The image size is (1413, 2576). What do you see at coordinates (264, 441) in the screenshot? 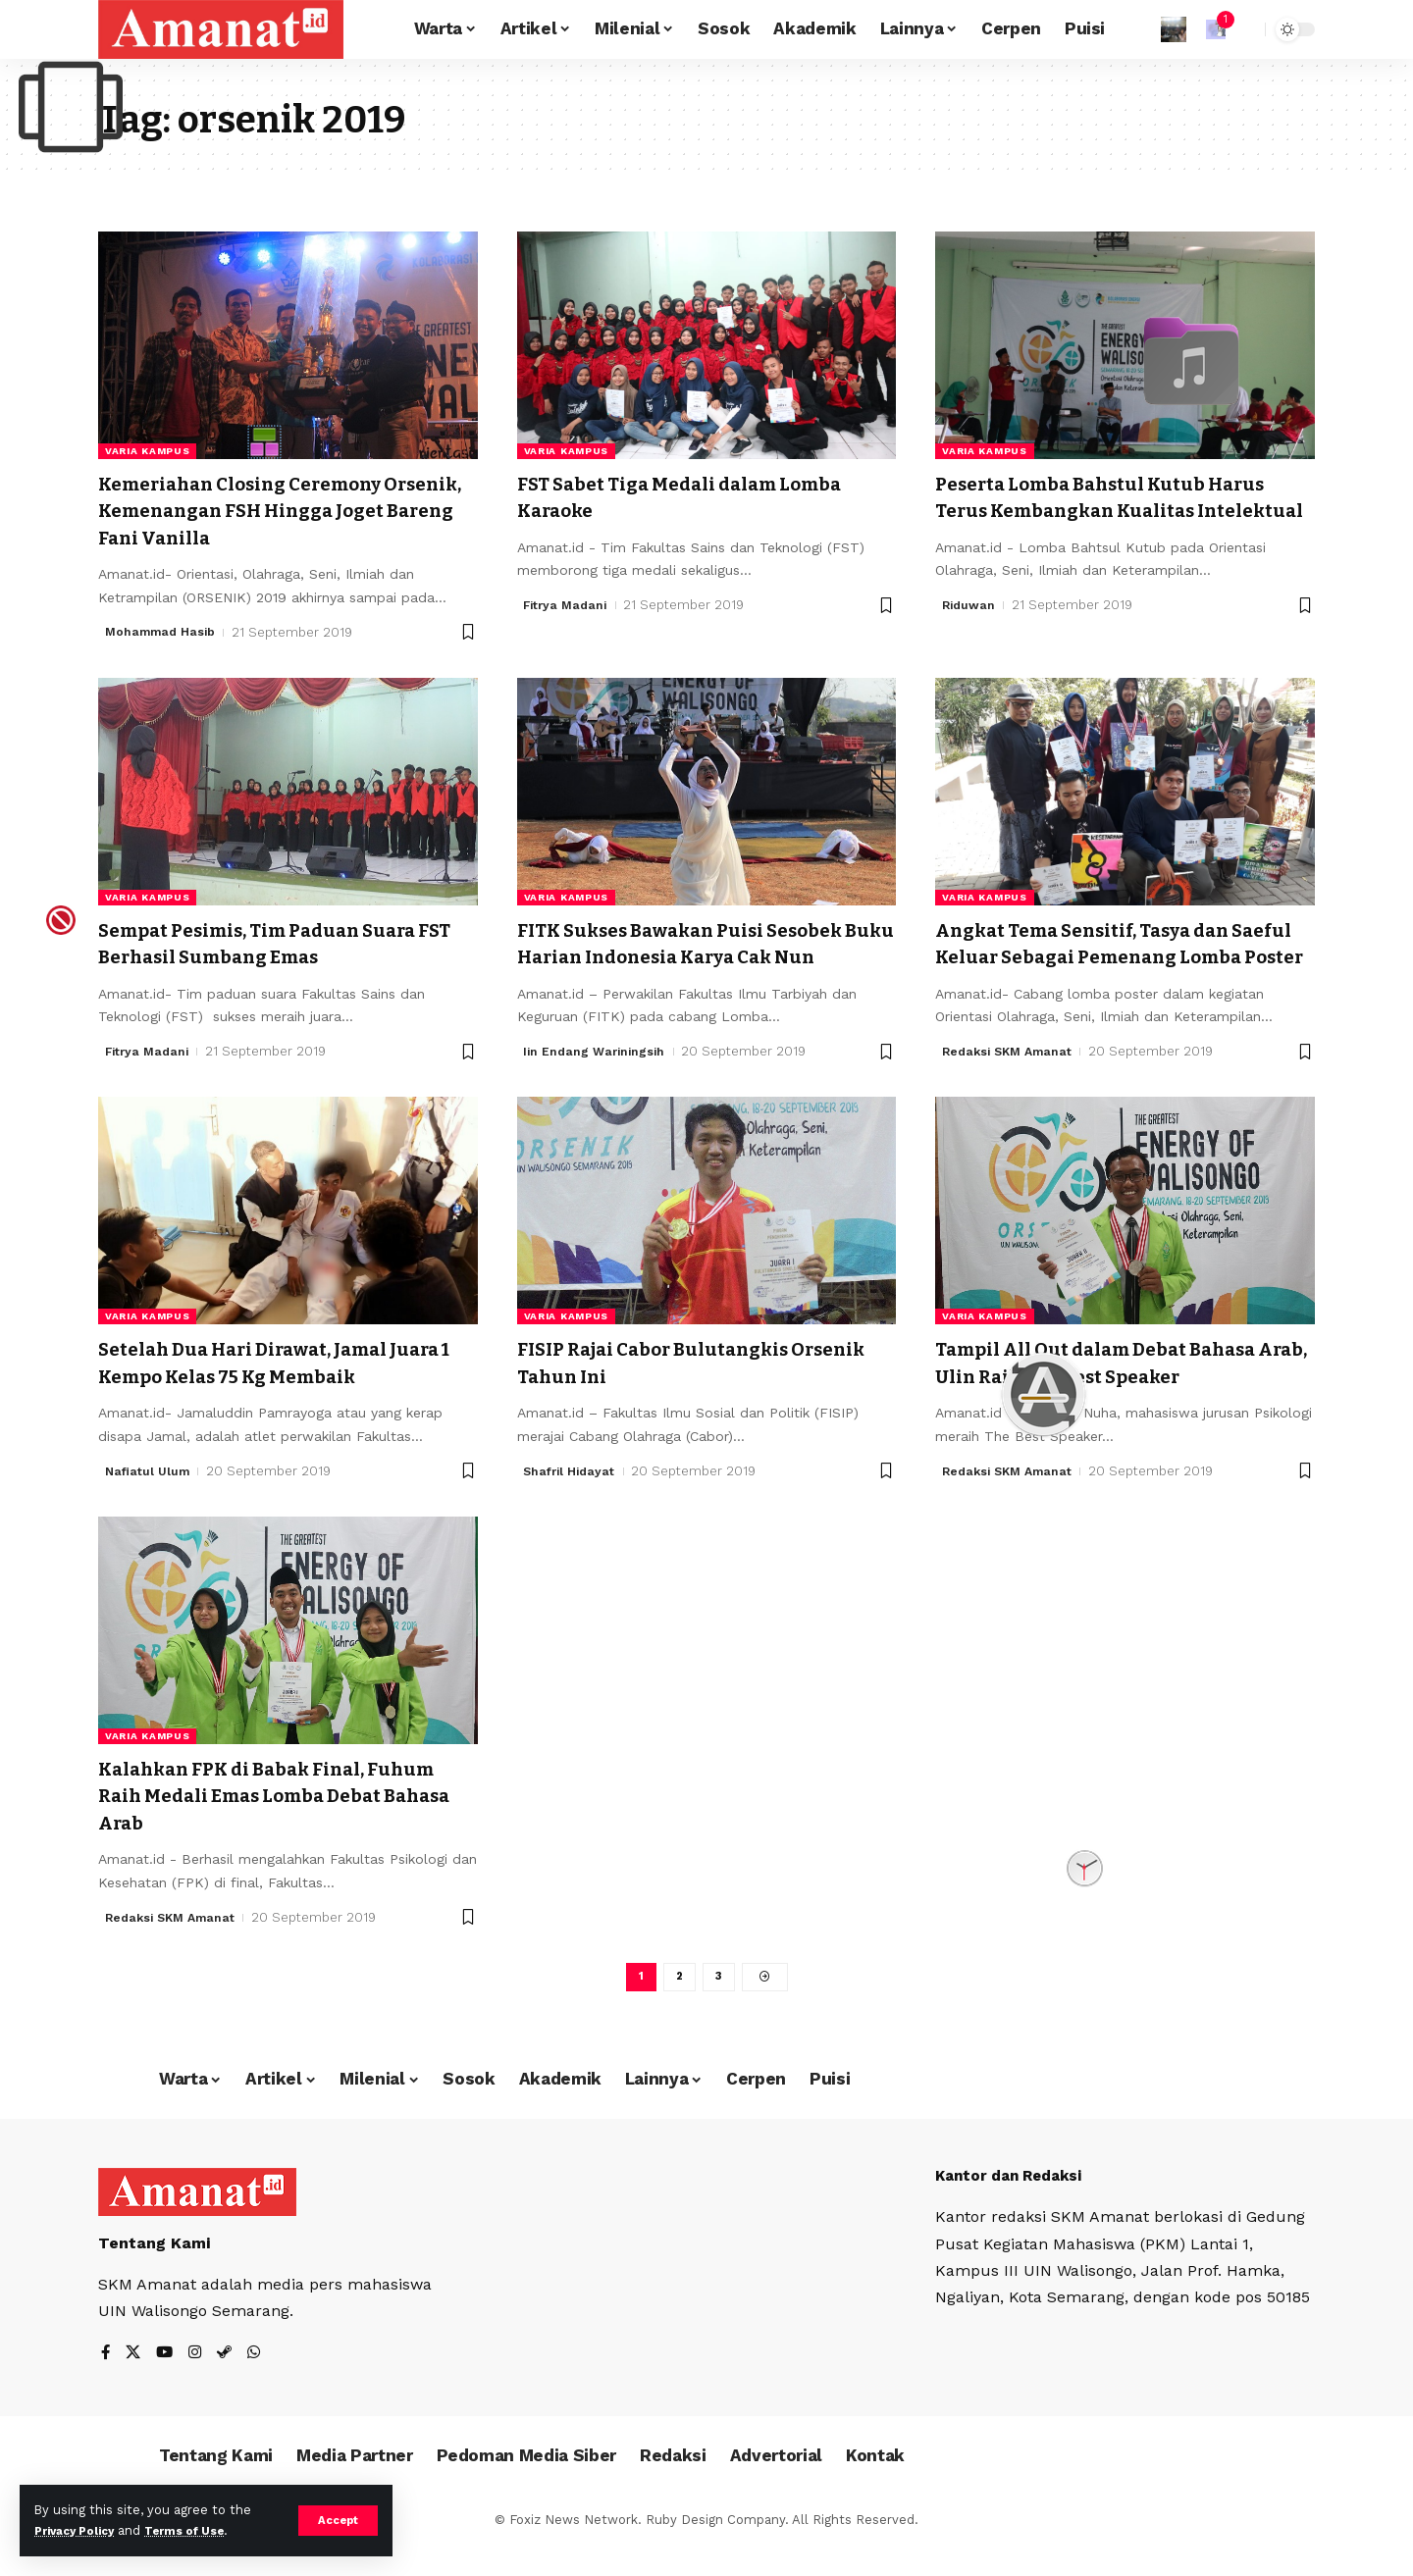
I see `select all items in the current view` at bounding box center [264, 441].